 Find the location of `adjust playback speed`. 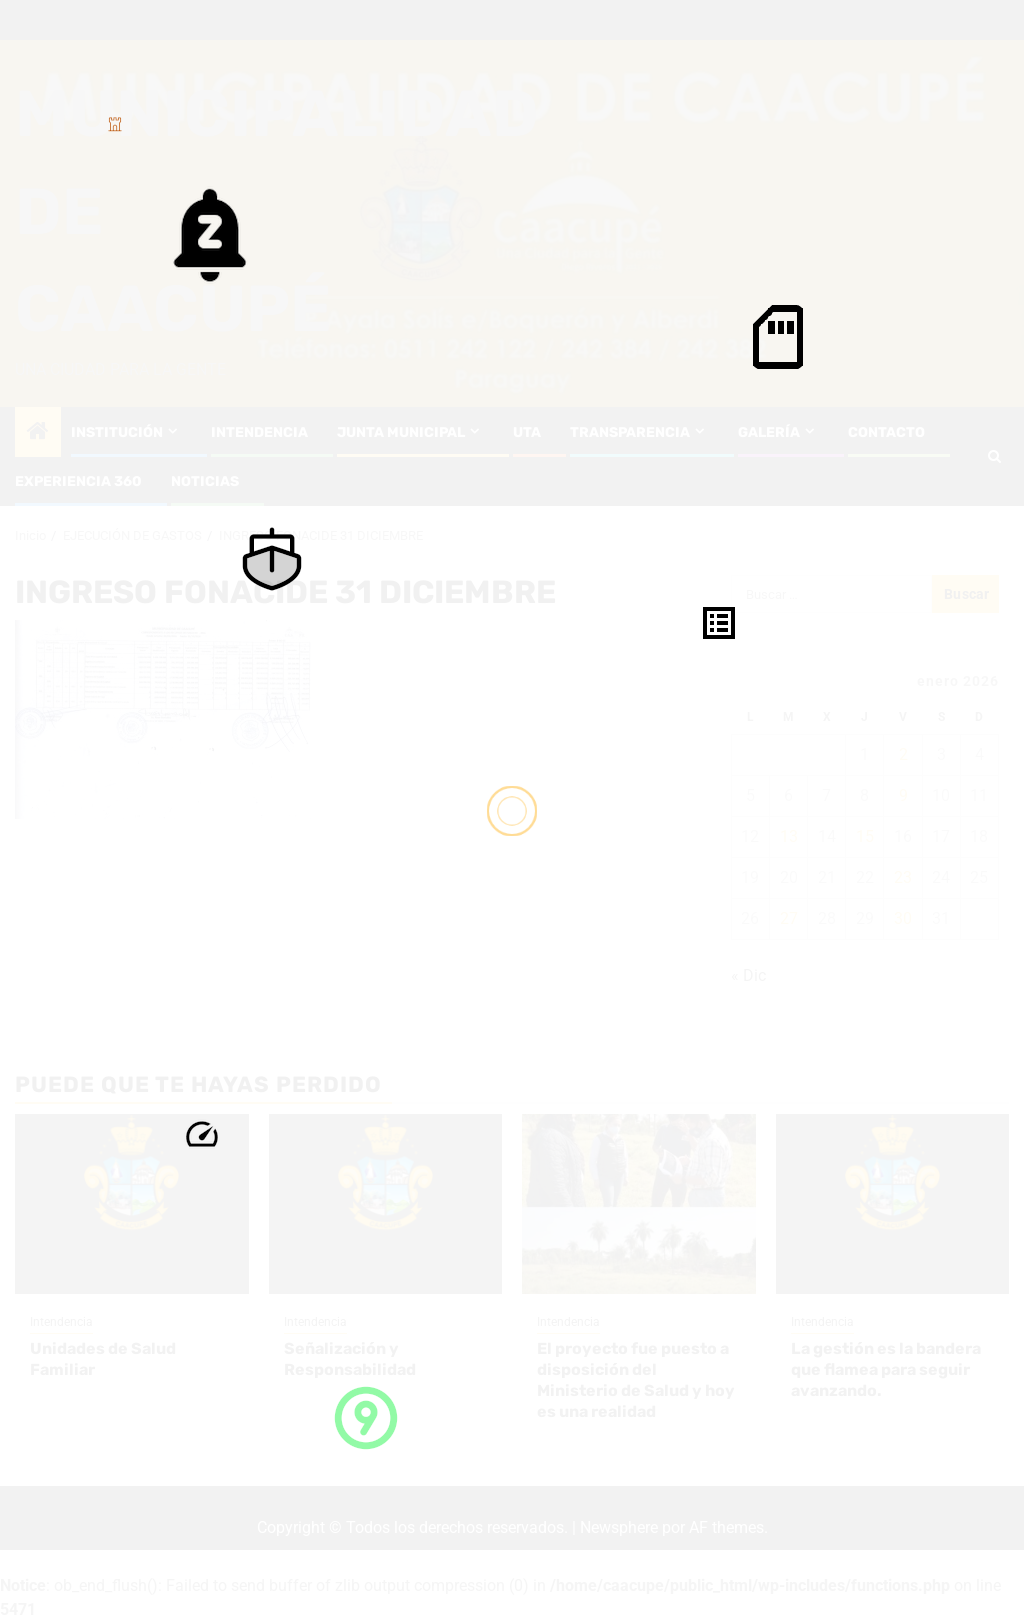

adjust playback speed is located at coordinates (202, 1134).